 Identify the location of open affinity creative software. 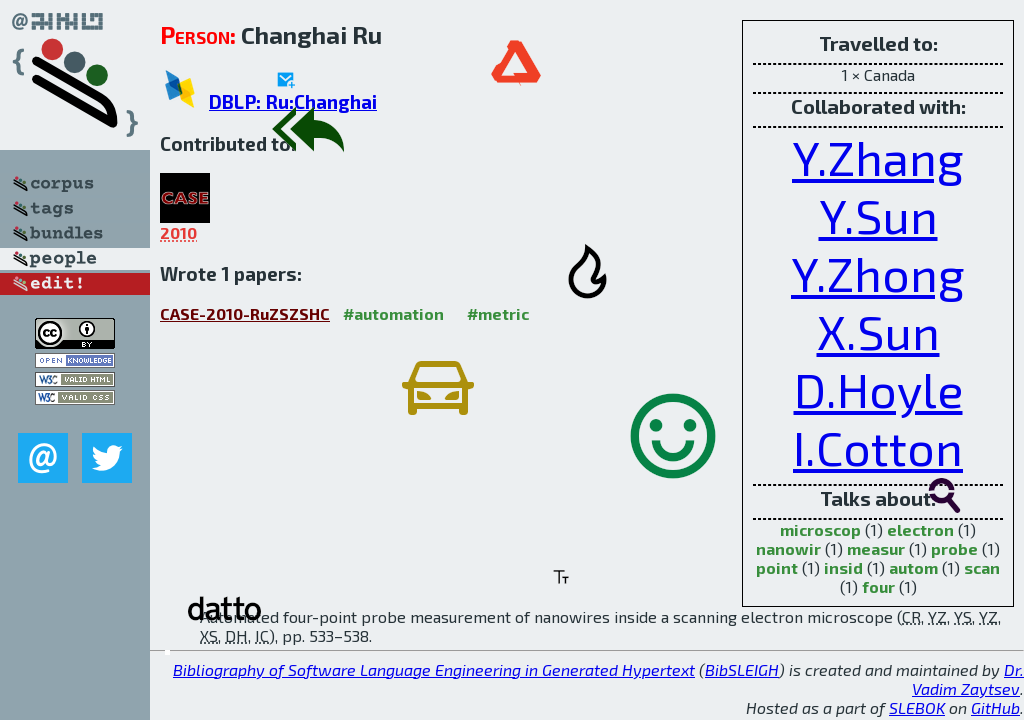
(516, 63).